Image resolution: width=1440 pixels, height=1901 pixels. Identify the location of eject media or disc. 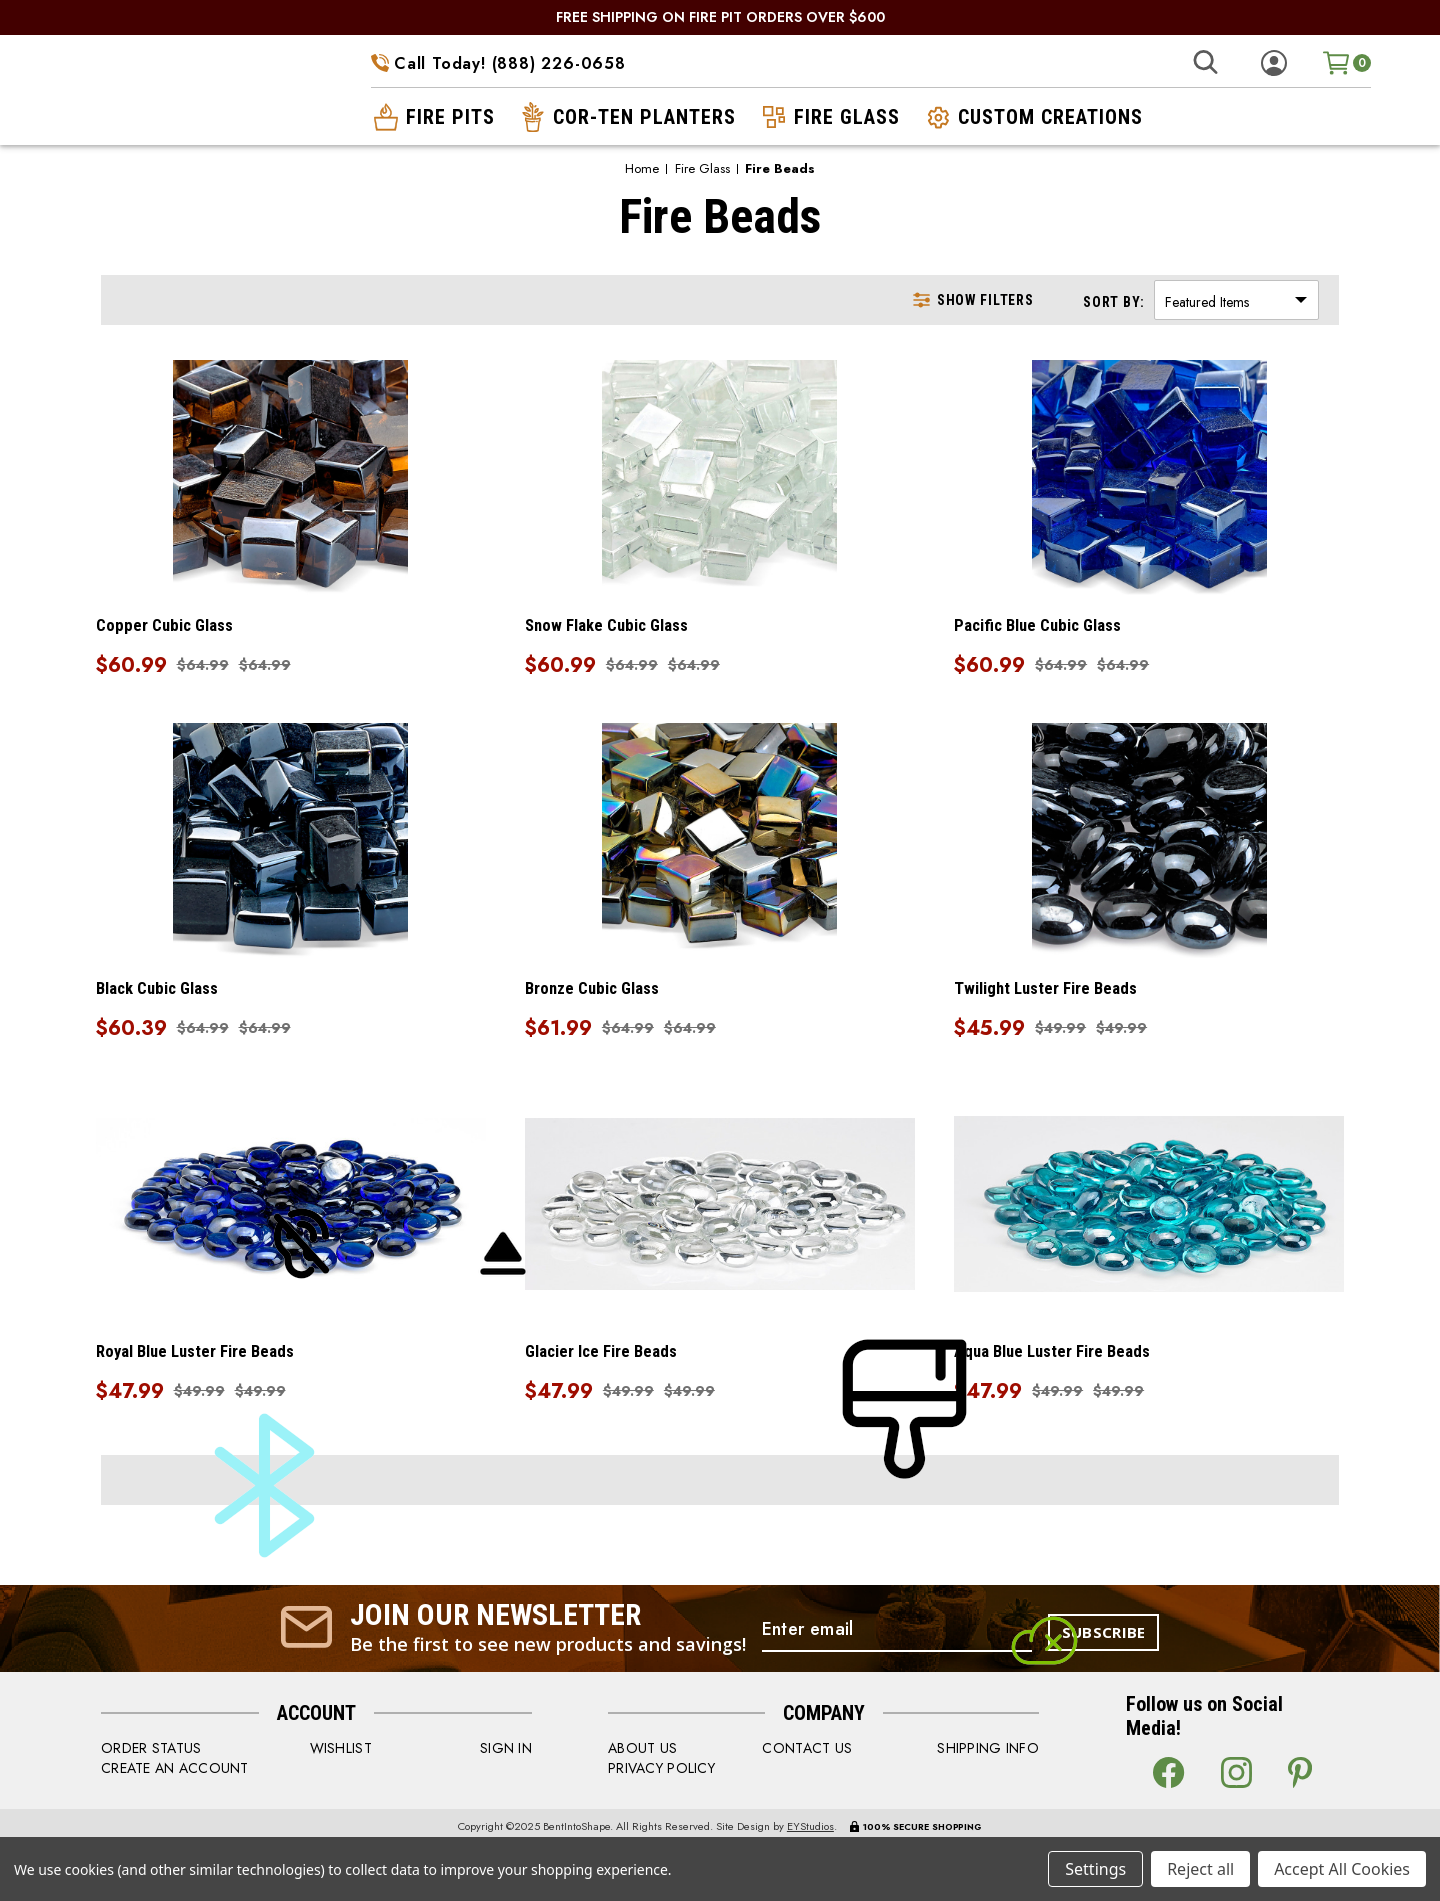
(503, 1252).